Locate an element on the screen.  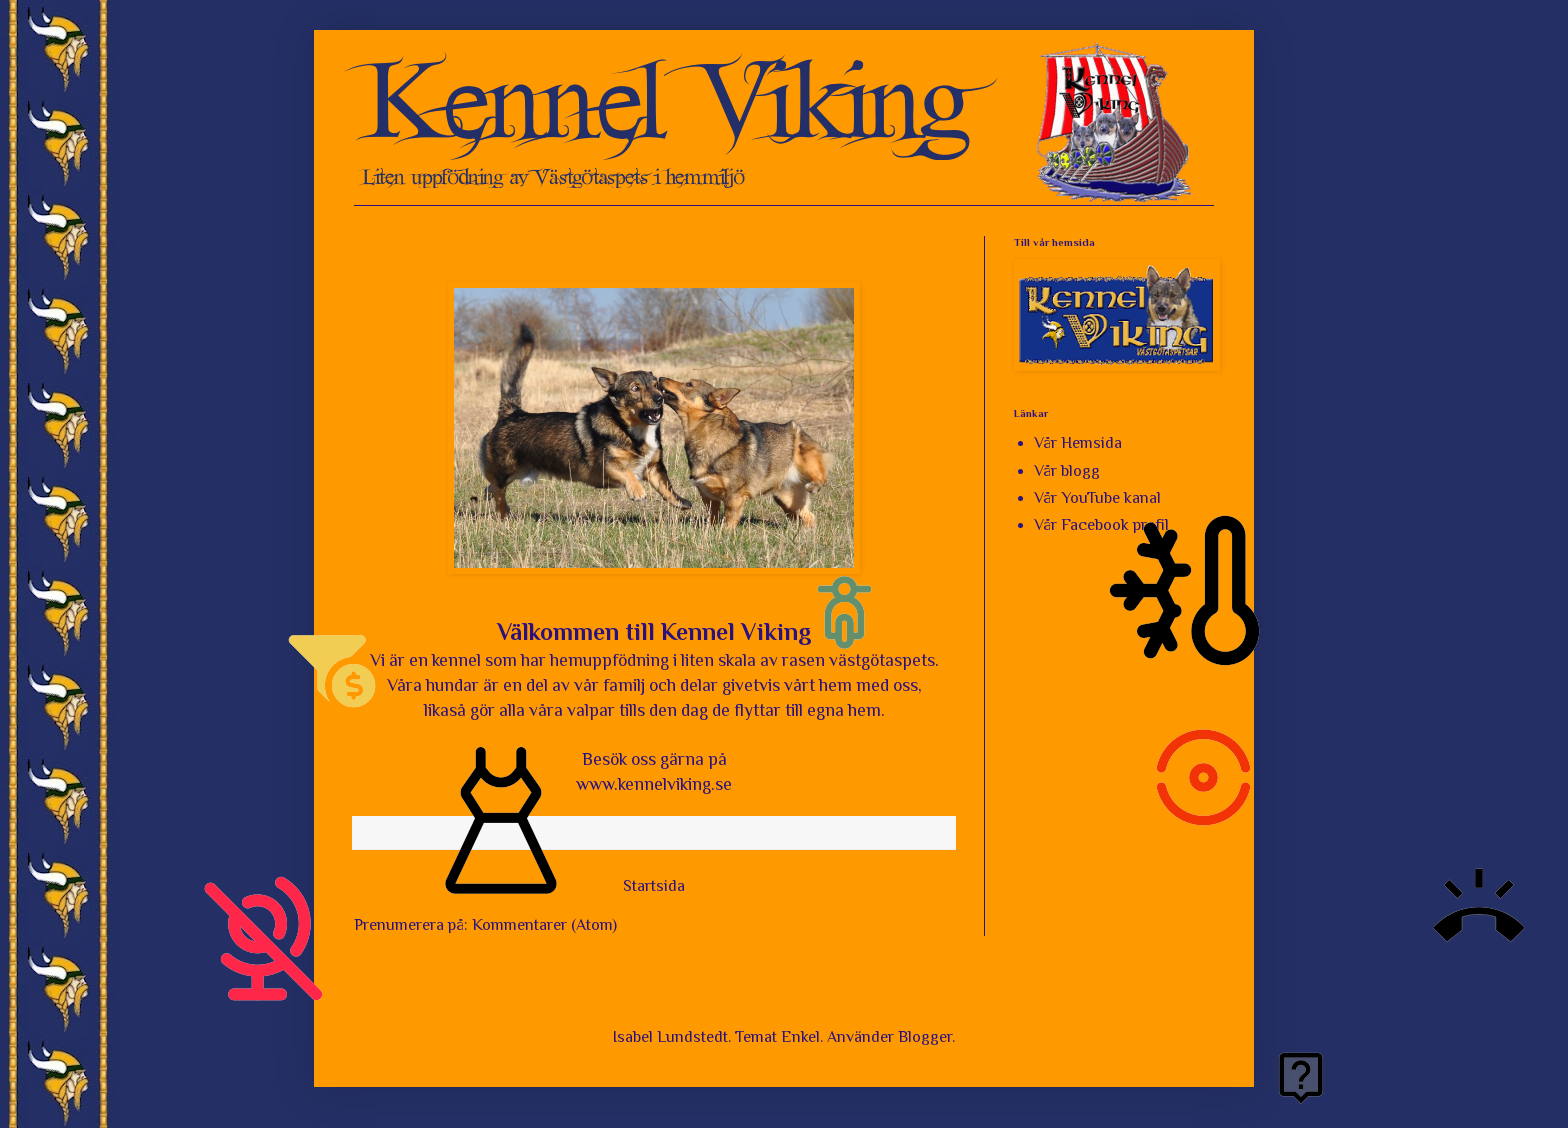
adjust level or alignment settings is located at coordinates (1203, 777).